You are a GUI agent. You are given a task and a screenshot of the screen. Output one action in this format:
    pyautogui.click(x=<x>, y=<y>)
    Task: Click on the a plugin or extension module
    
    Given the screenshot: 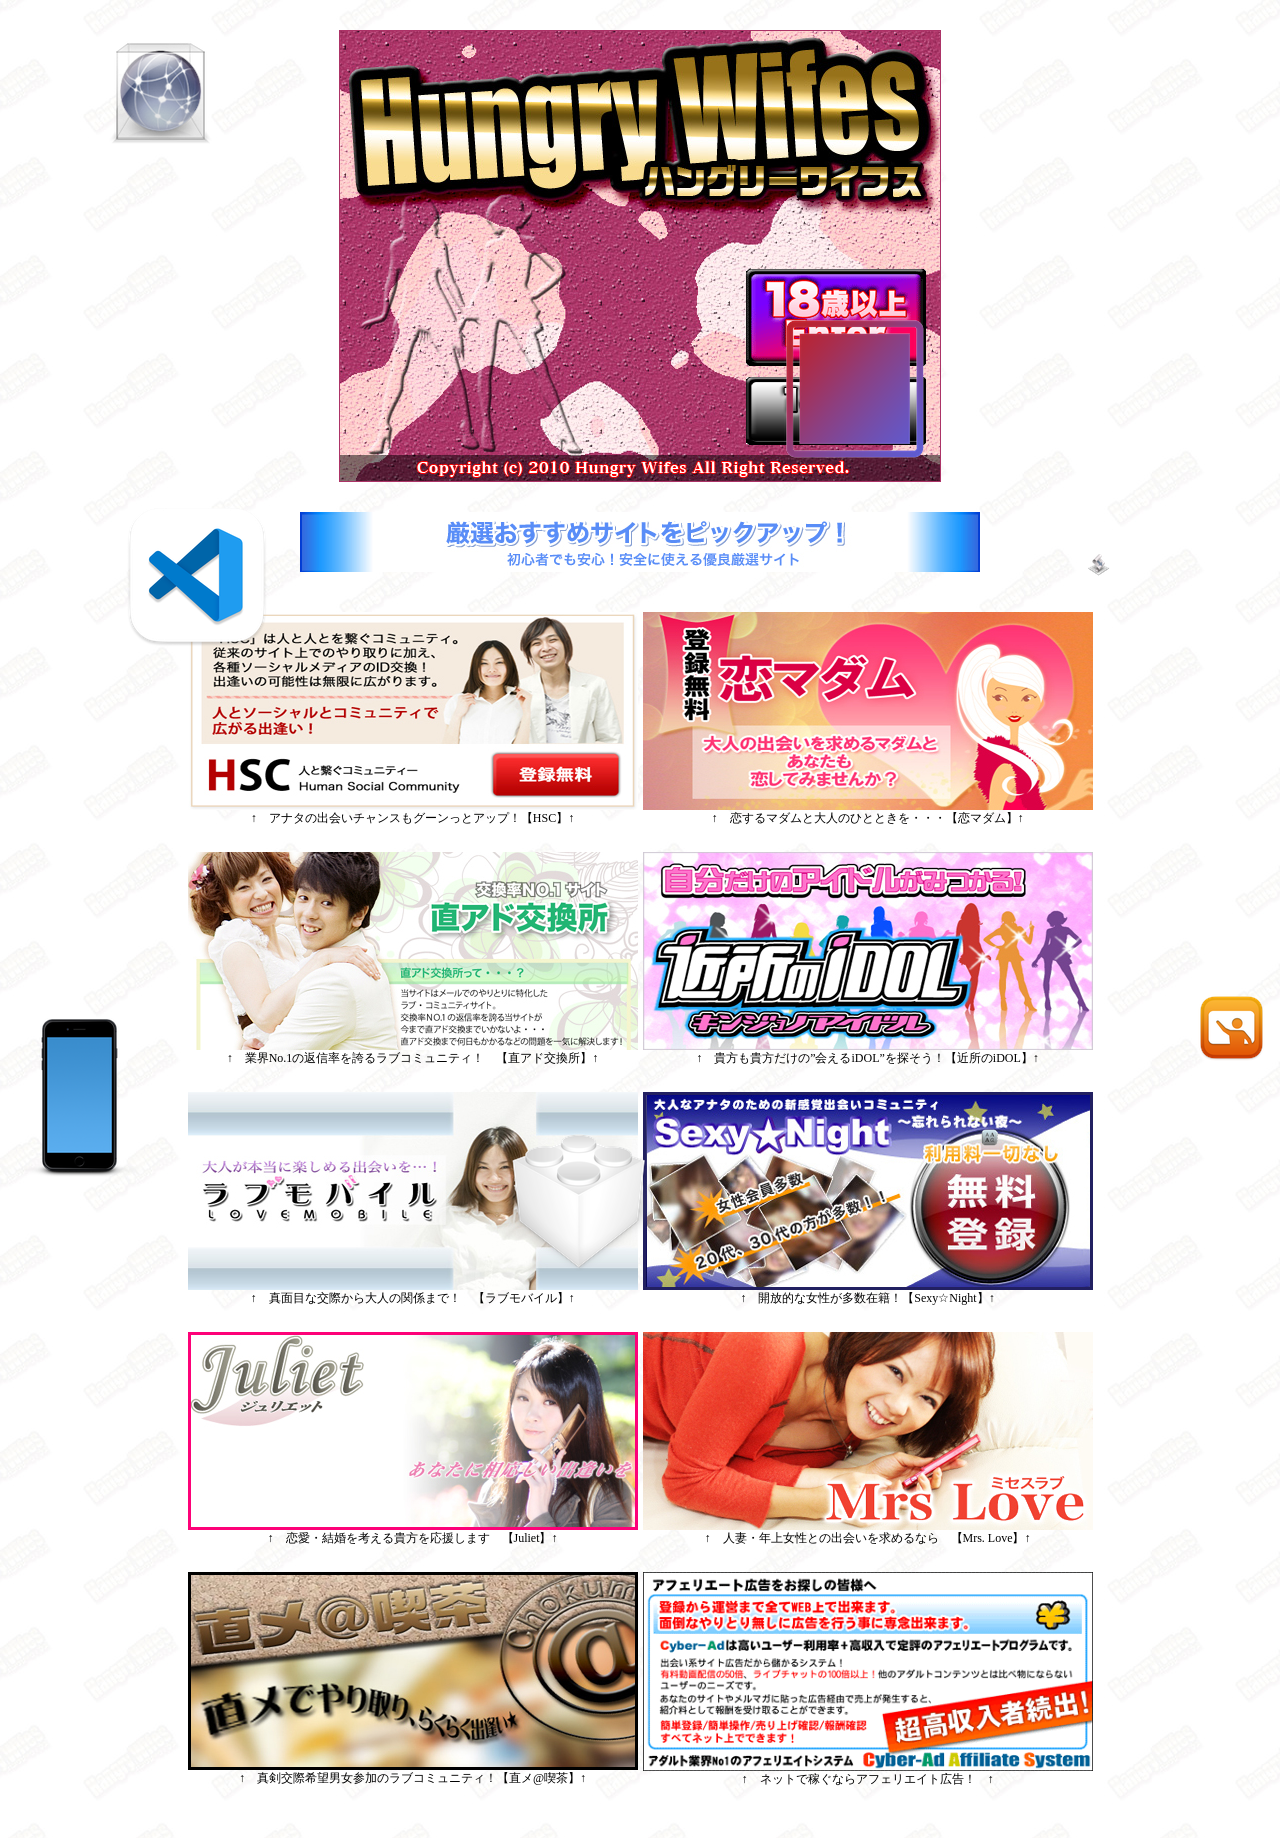 What is the action you would take?
    pyautogui.click(x=578, y=1202)
    